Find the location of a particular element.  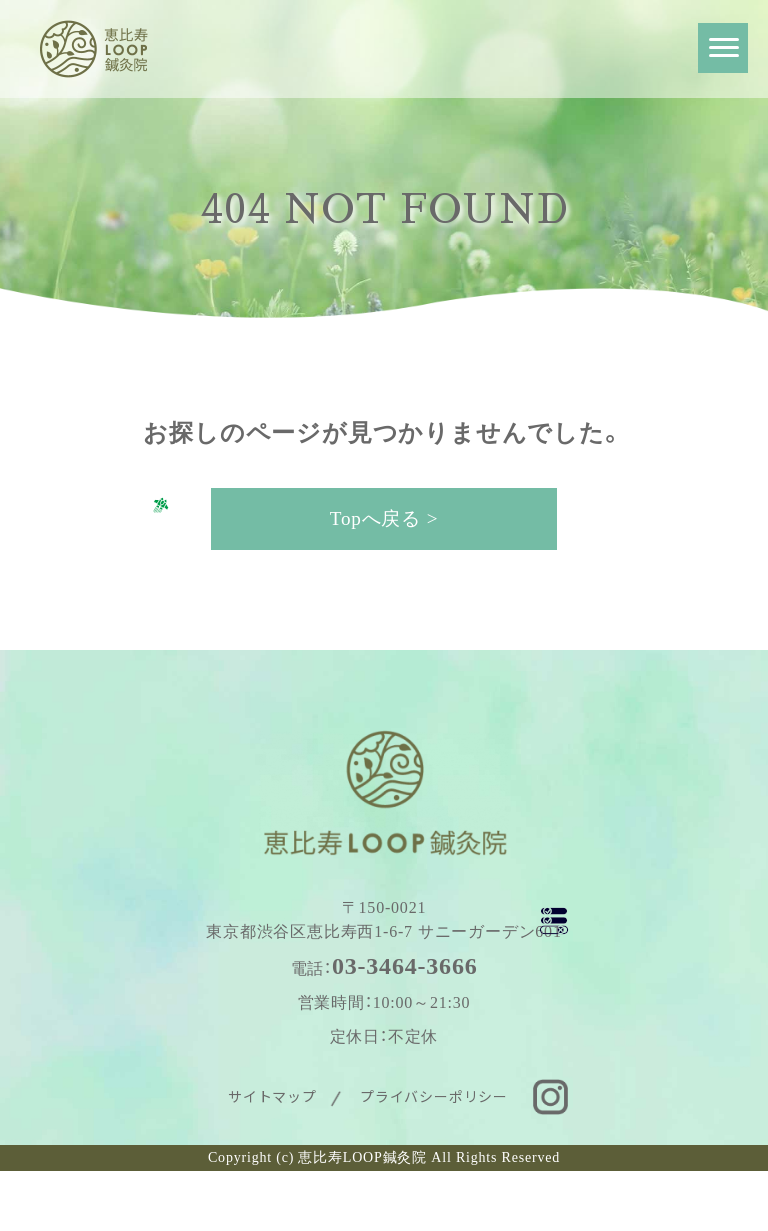

activate jetpack or boost ability is located at coordinates (161, 505).